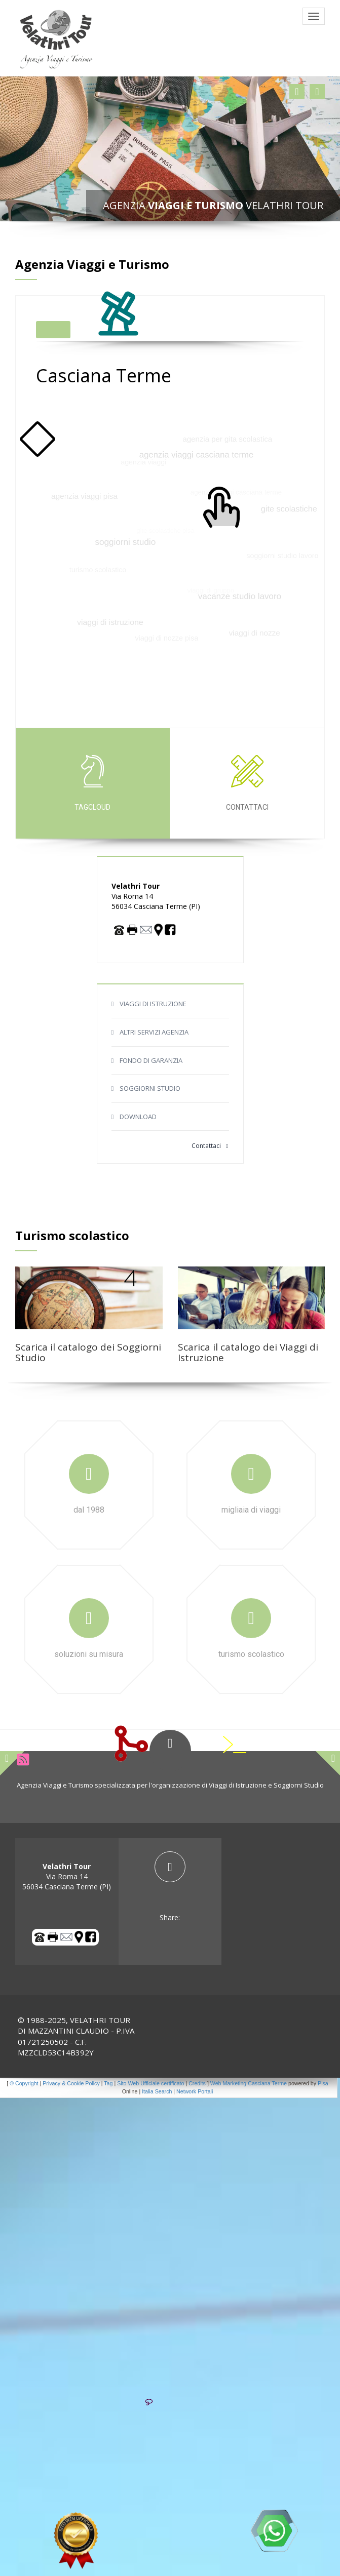  What do you see at coordinates (129, 1743) in the screenshot?
I see `merge branches in version control` at bounding box center [129, 1743].